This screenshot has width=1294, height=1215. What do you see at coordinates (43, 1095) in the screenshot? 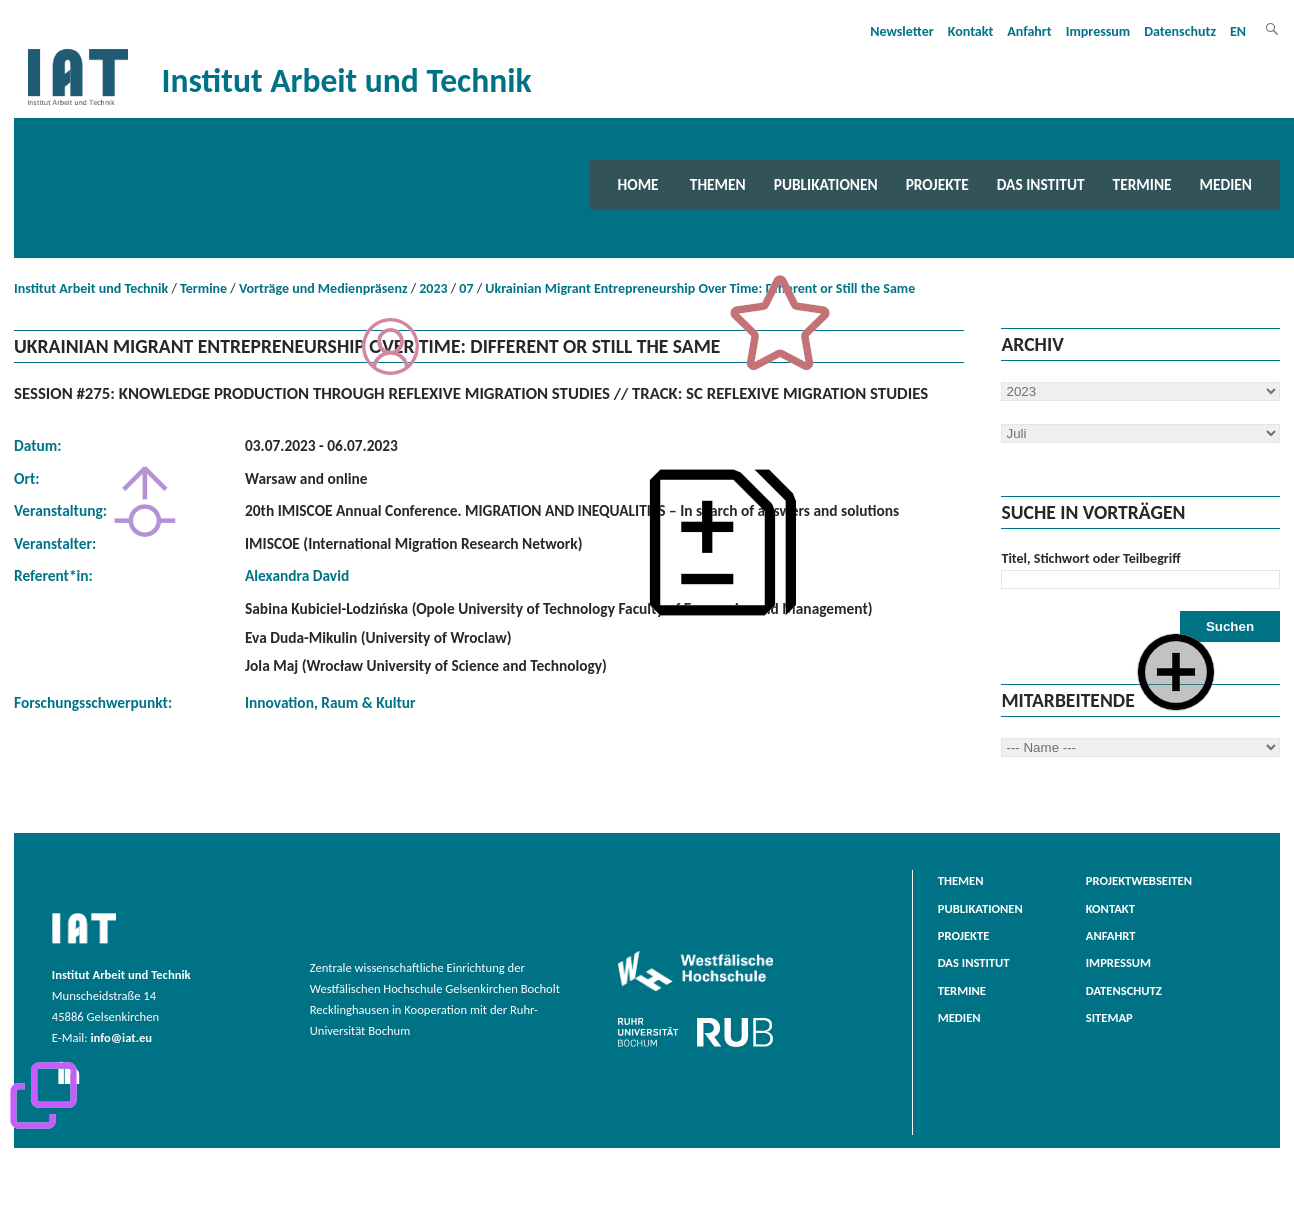
I see `duplicate or copy this item` at bounding box center [43, 1095].